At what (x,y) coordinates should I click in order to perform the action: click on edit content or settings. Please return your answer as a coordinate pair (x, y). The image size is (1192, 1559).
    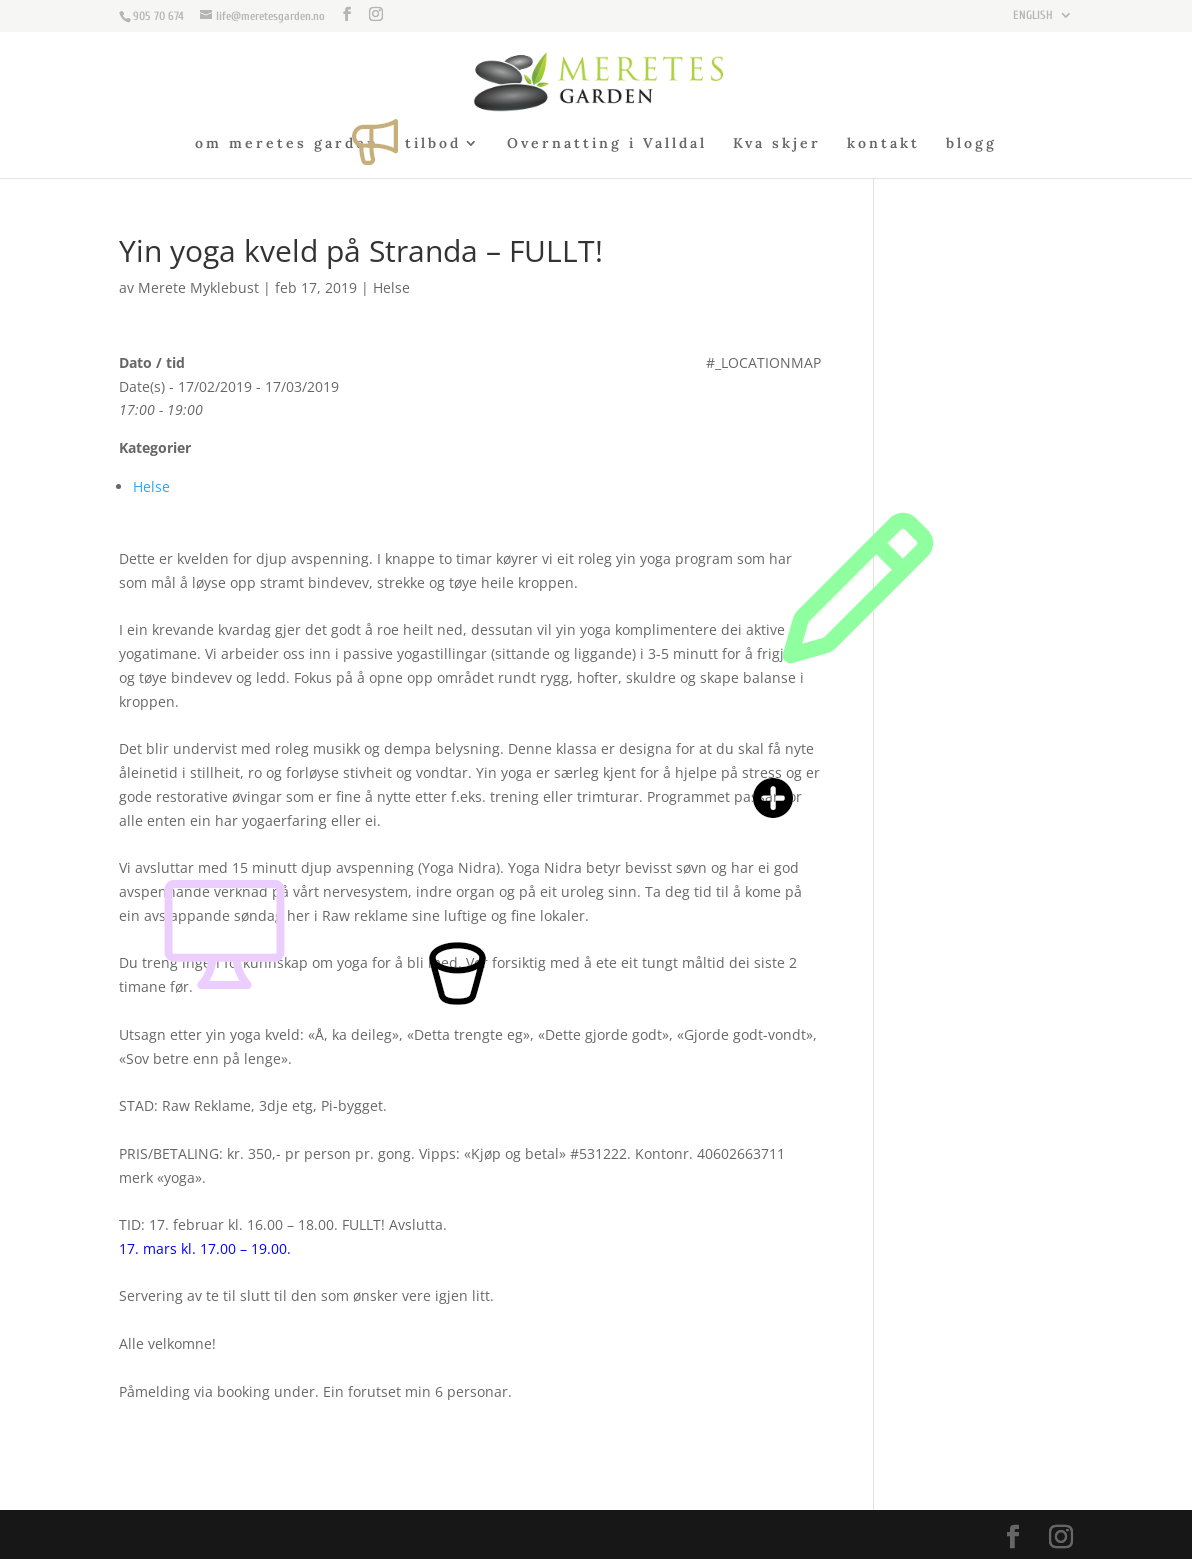
    Looking at the image, I should click on (857, 588).